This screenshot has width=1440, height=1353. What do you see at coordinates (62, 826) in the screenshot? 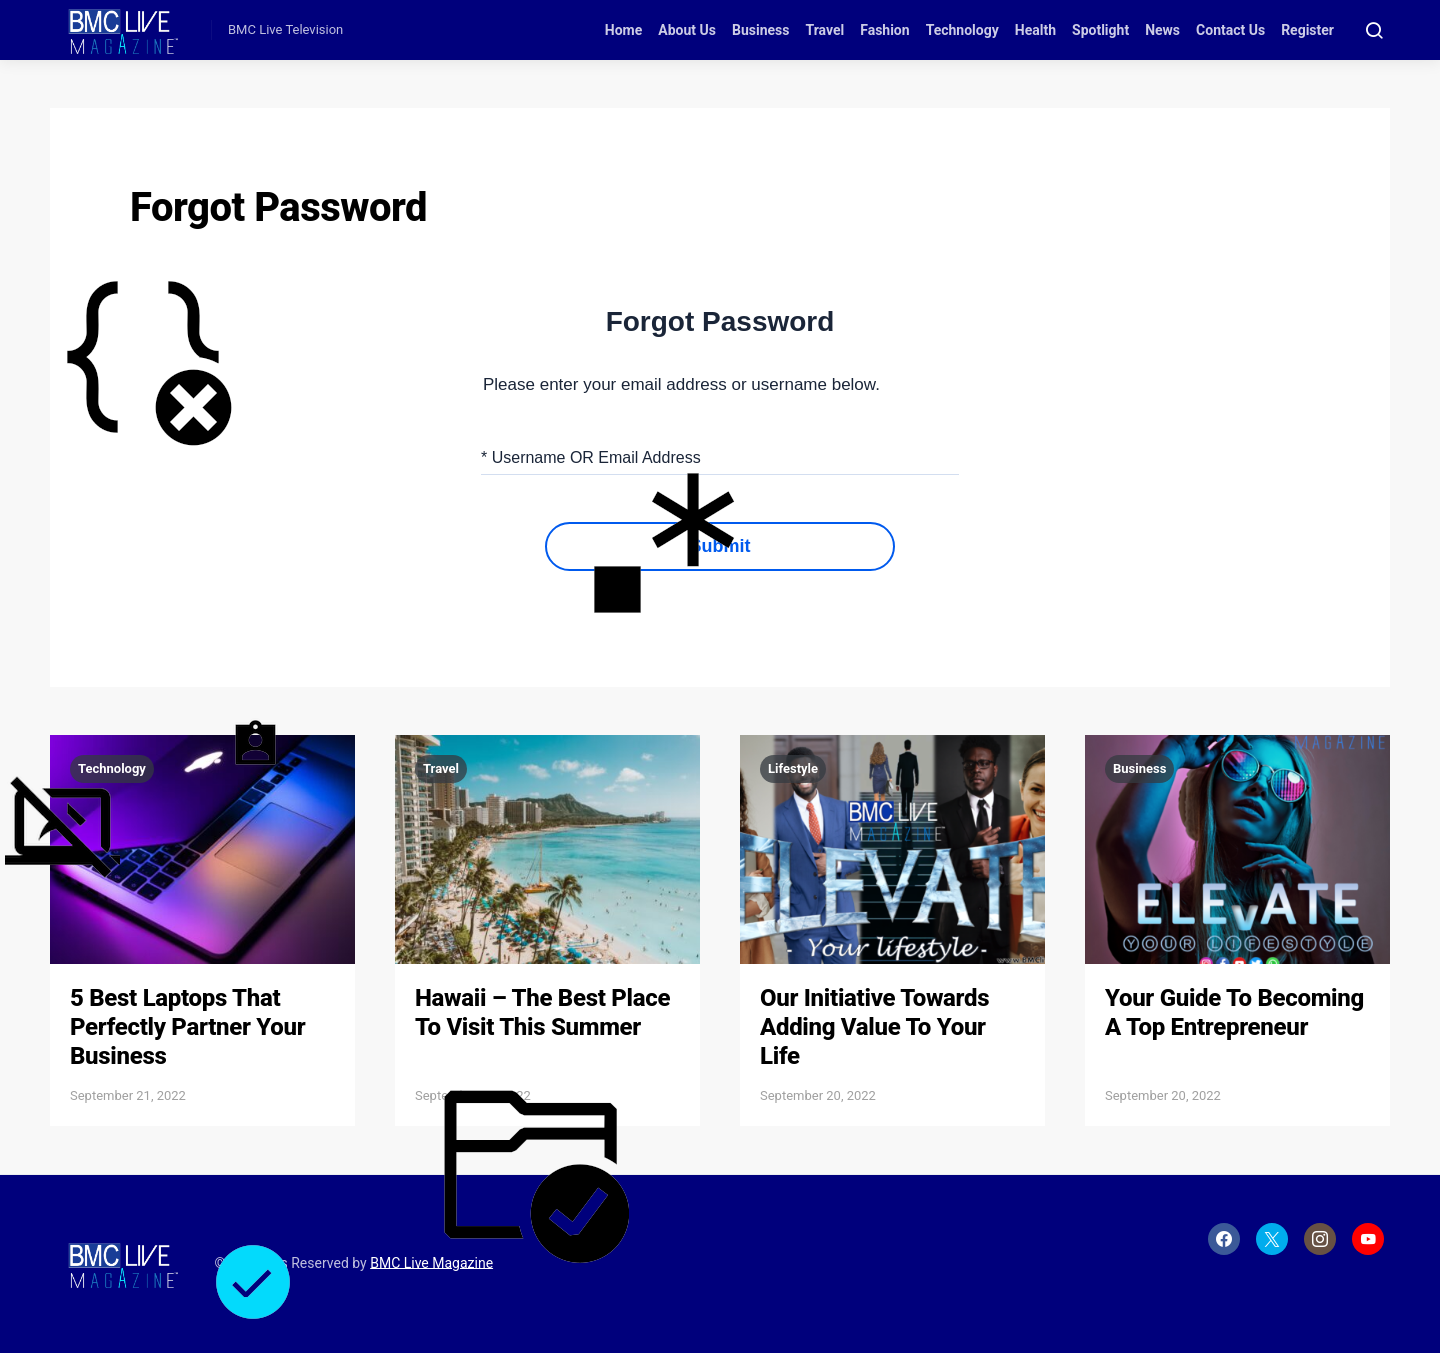
I see `stop sharing your screen` at bounding box center [62, 826].